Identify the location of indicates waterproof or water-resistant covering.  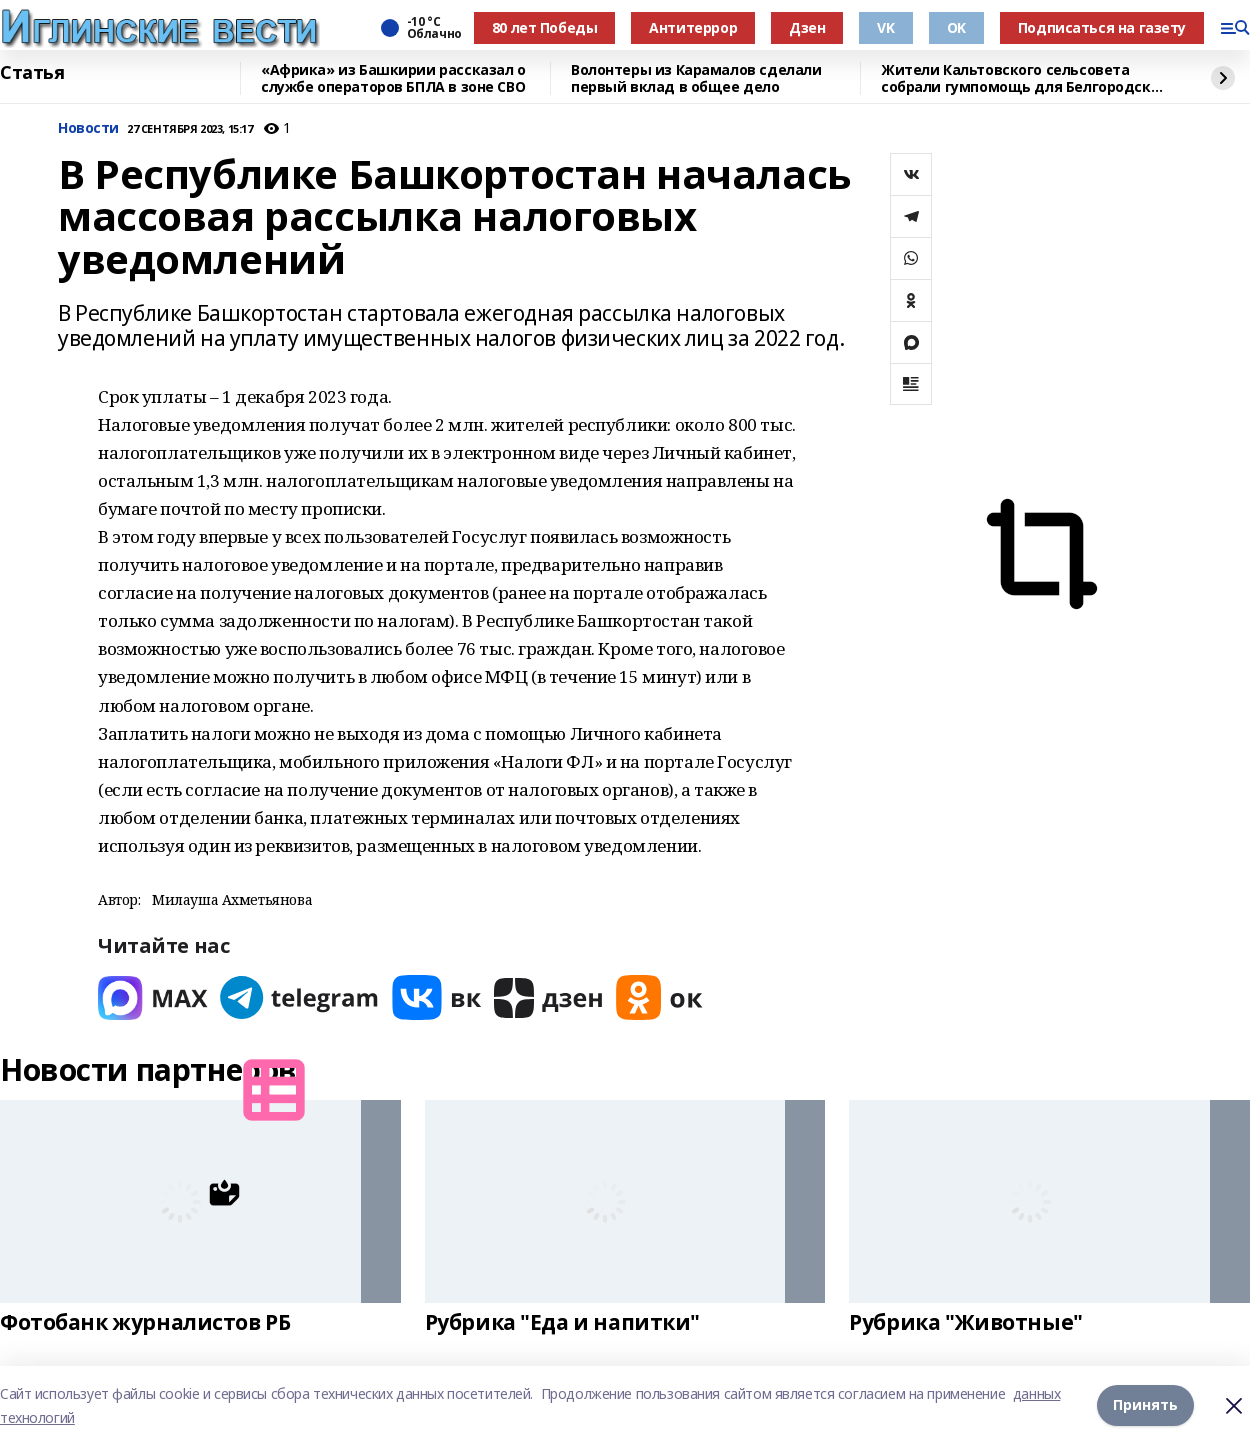
(224, 1194).